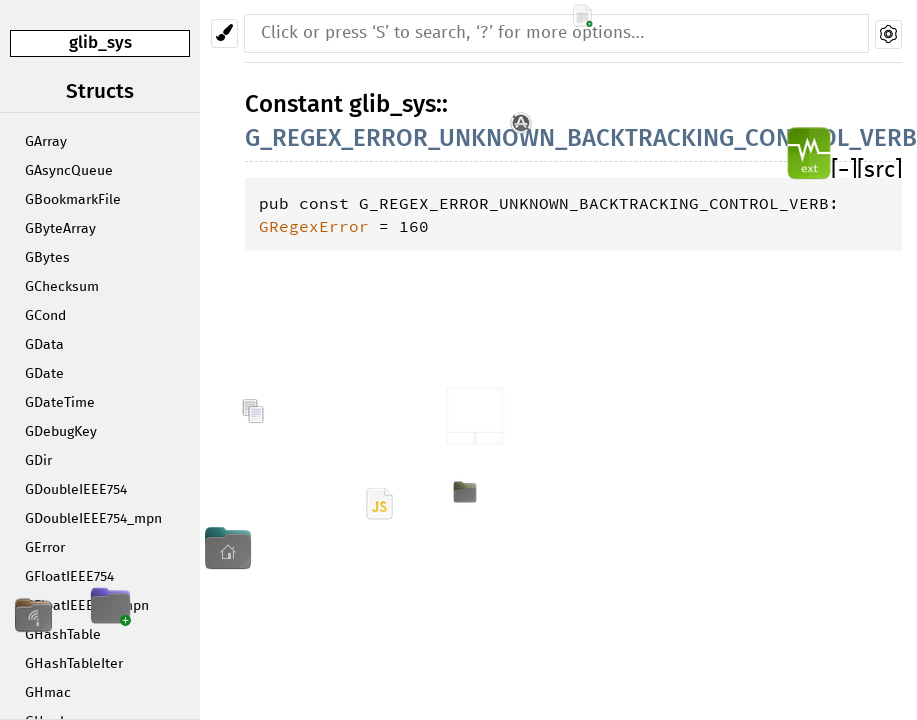  Describe the element at coordinates (582, 15) in the screenshot. I see `create a new document` at that location.